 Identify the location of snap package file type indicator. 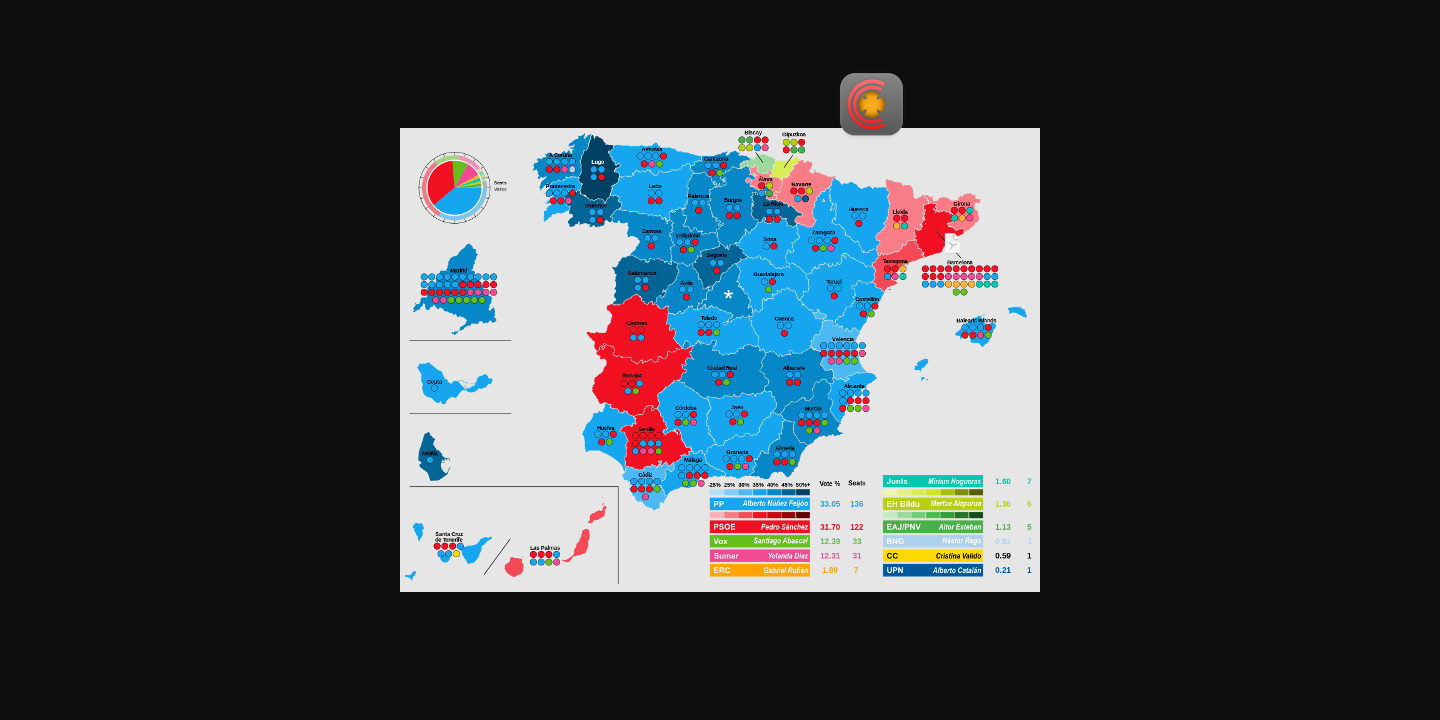
(952, 243).